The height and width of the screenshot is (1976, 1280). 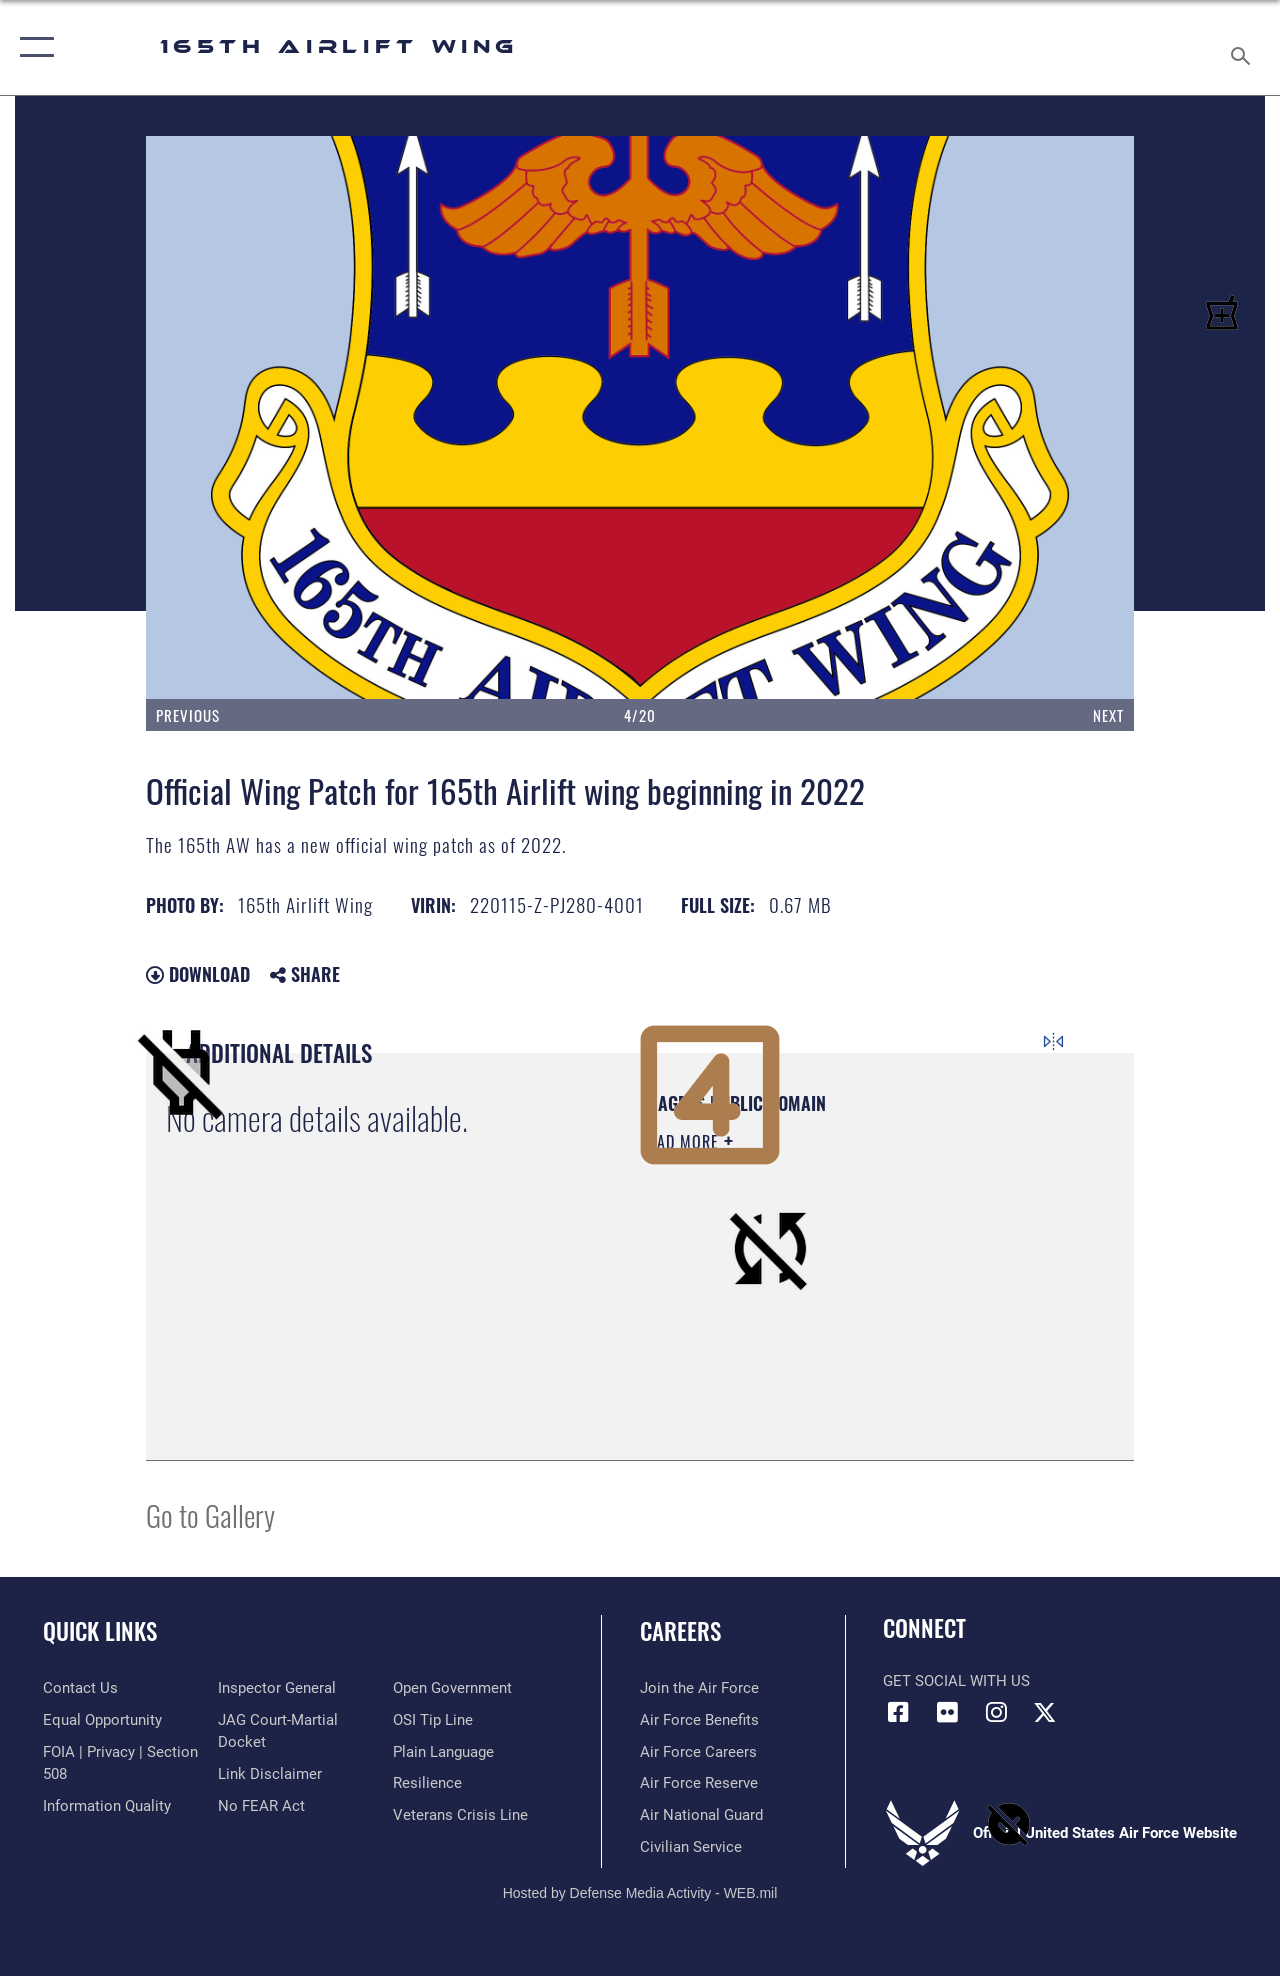 What do you see at coordinates (1009, 1824) in the screenshot?
I see `indicates content is unpublished or hidden from public view` at bounding box center [1009, 1824].